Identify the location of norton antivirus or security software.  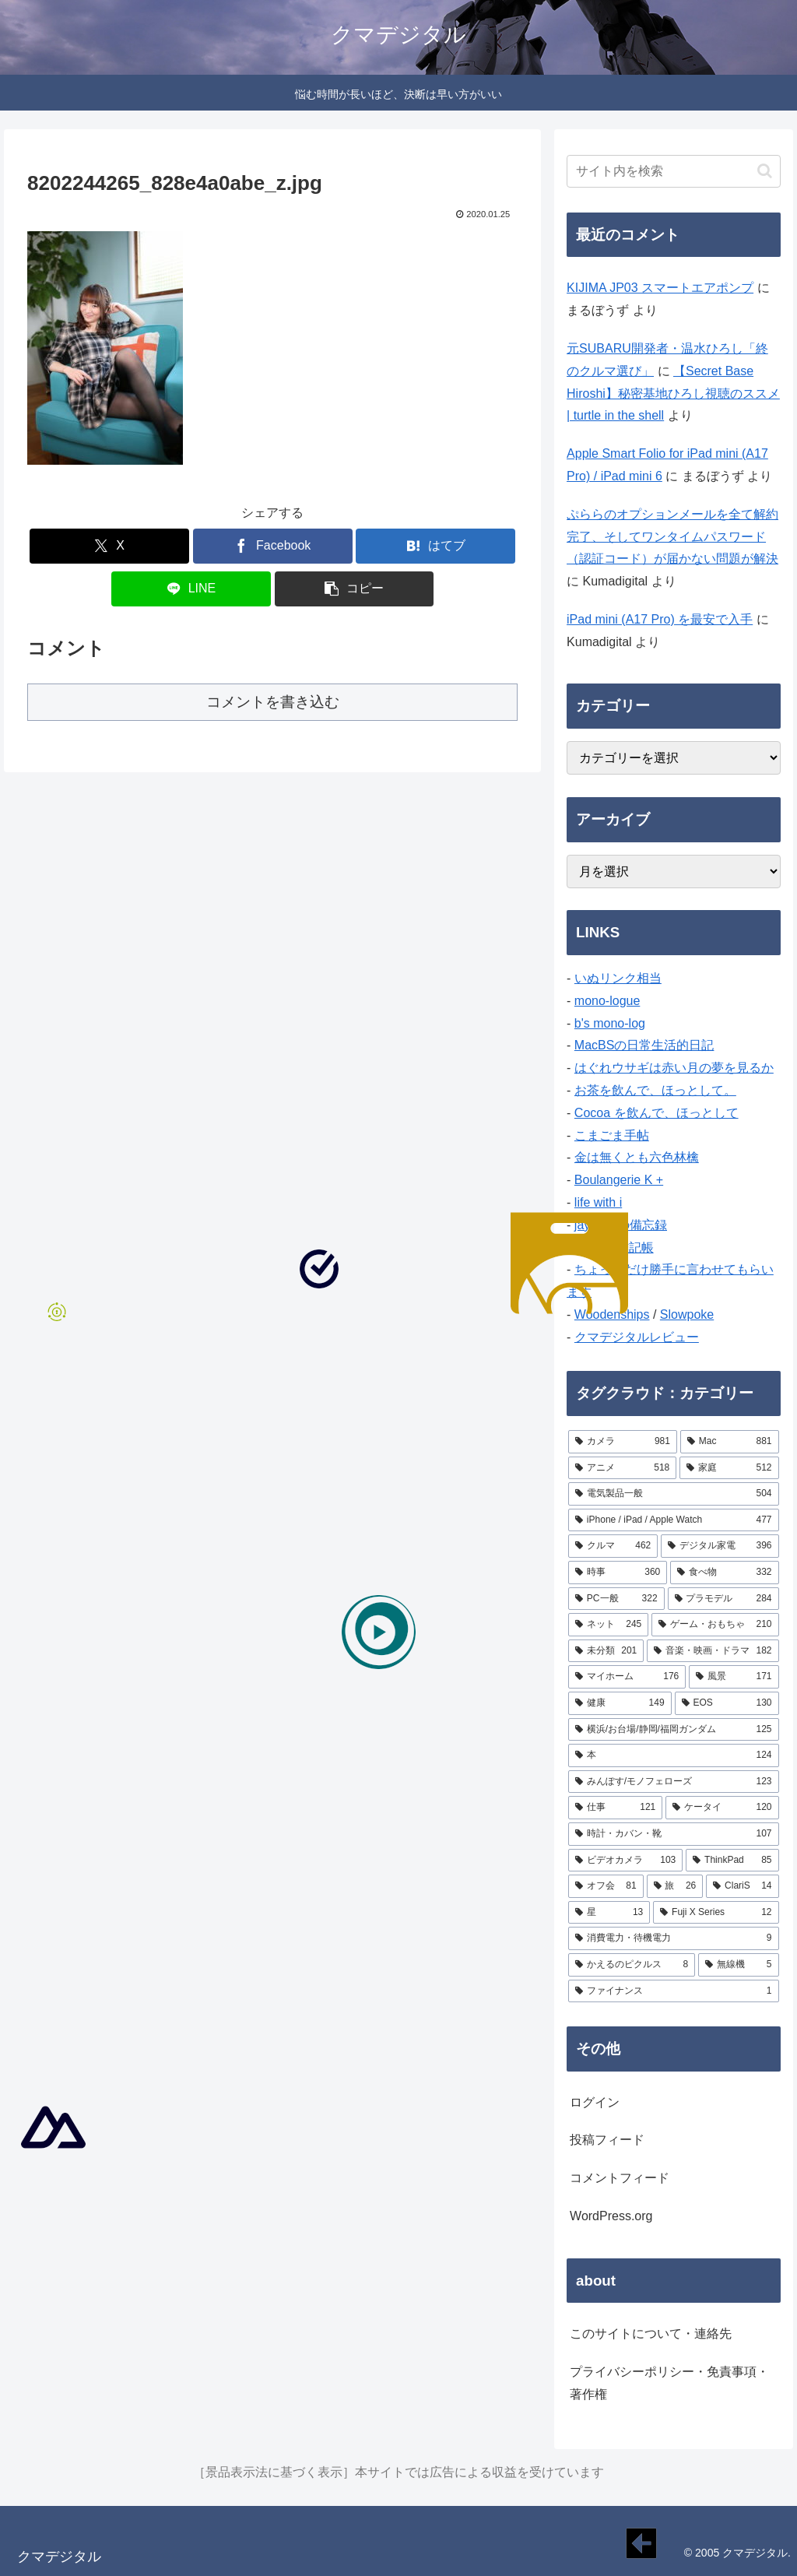
(319, 1269).